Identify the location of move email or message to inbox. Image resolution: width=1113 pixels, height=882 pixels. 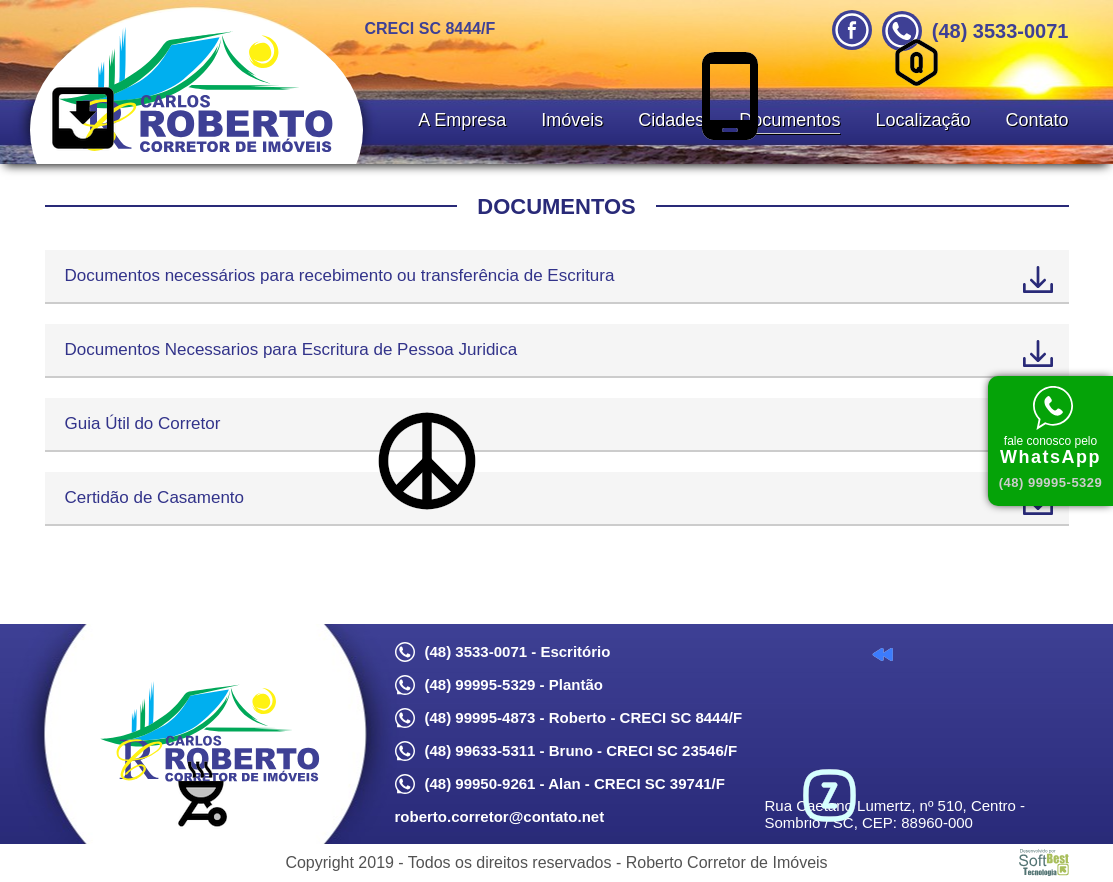
(83, 118).